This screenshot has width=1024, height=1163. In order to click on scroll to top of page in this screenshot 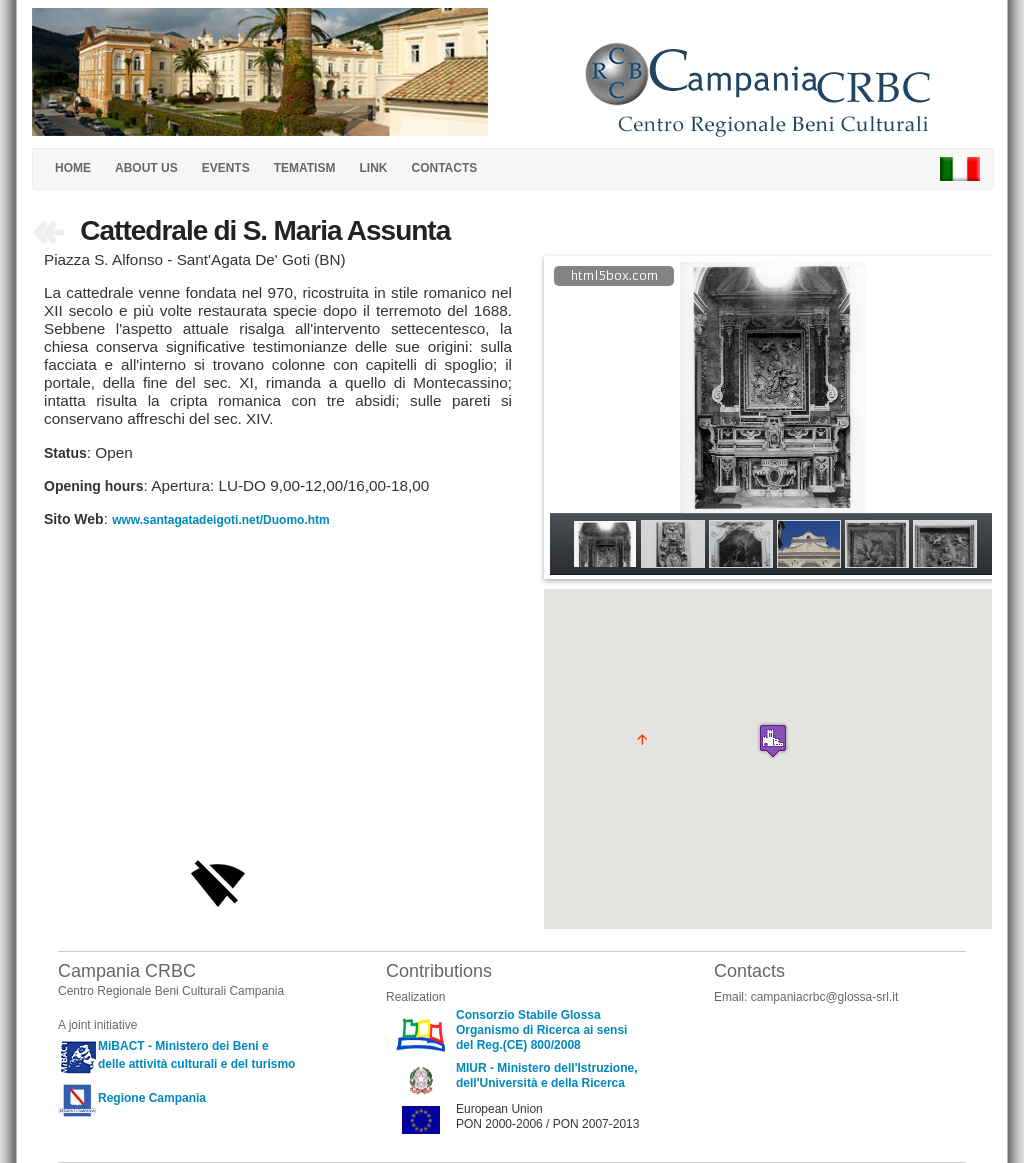, I will do `click(642, 740)`.